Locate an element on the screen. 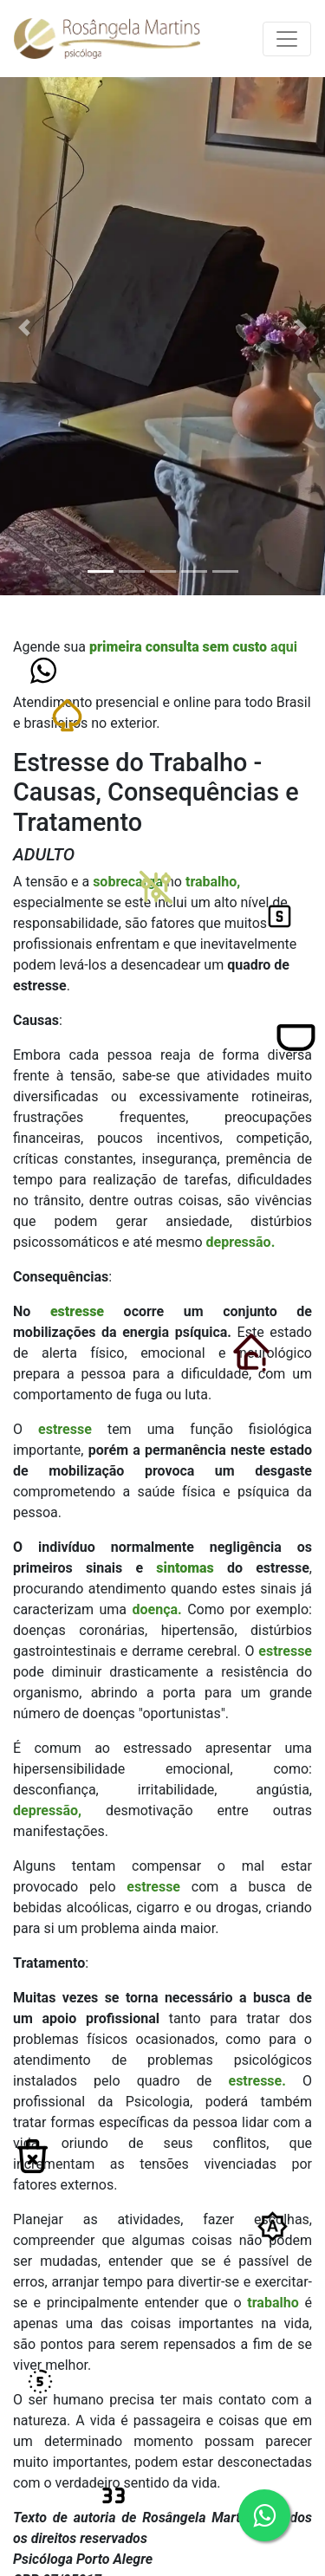 This screenshot has width=325, height=2576. indicates item number 33 in a list or sequence is located at coordinates (114, 2495).